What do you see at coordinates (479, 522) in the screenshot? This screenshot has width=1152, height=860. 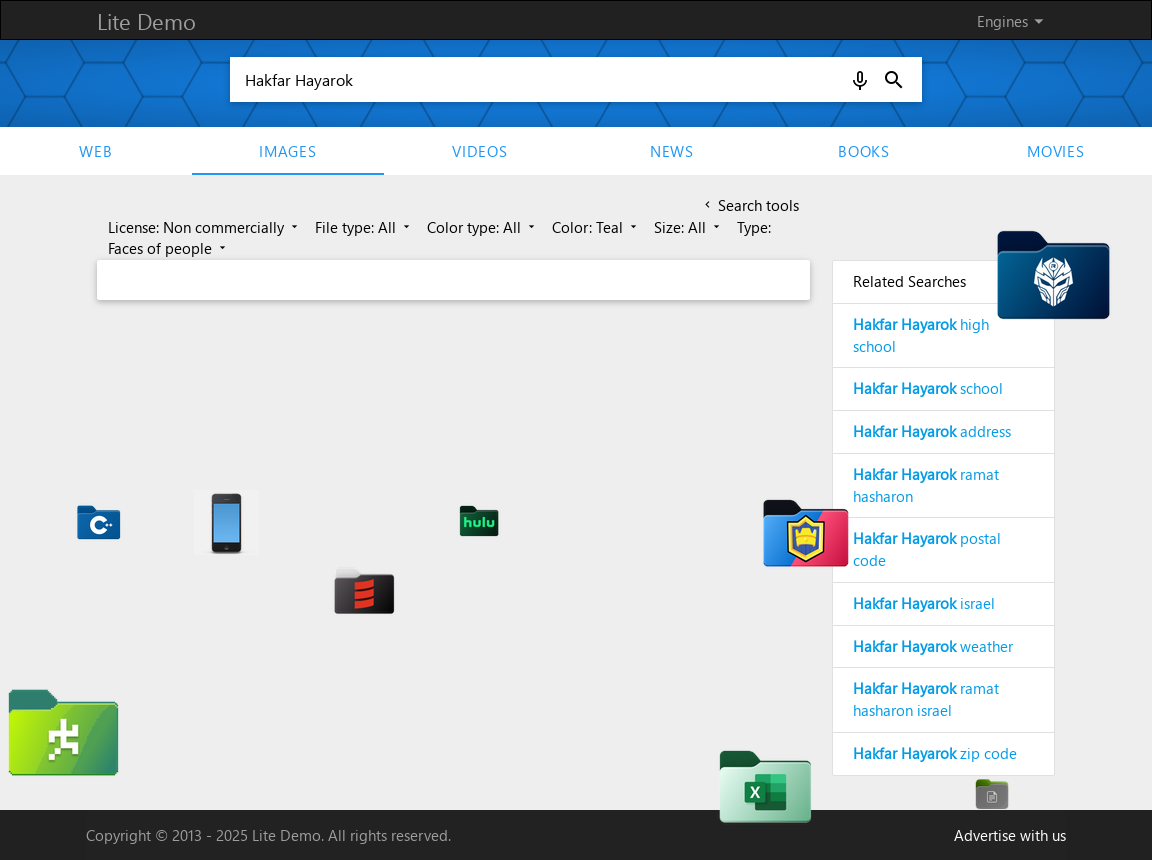 I see `folder containing Hulu app data or downloads` at bounding box center [479, 522].